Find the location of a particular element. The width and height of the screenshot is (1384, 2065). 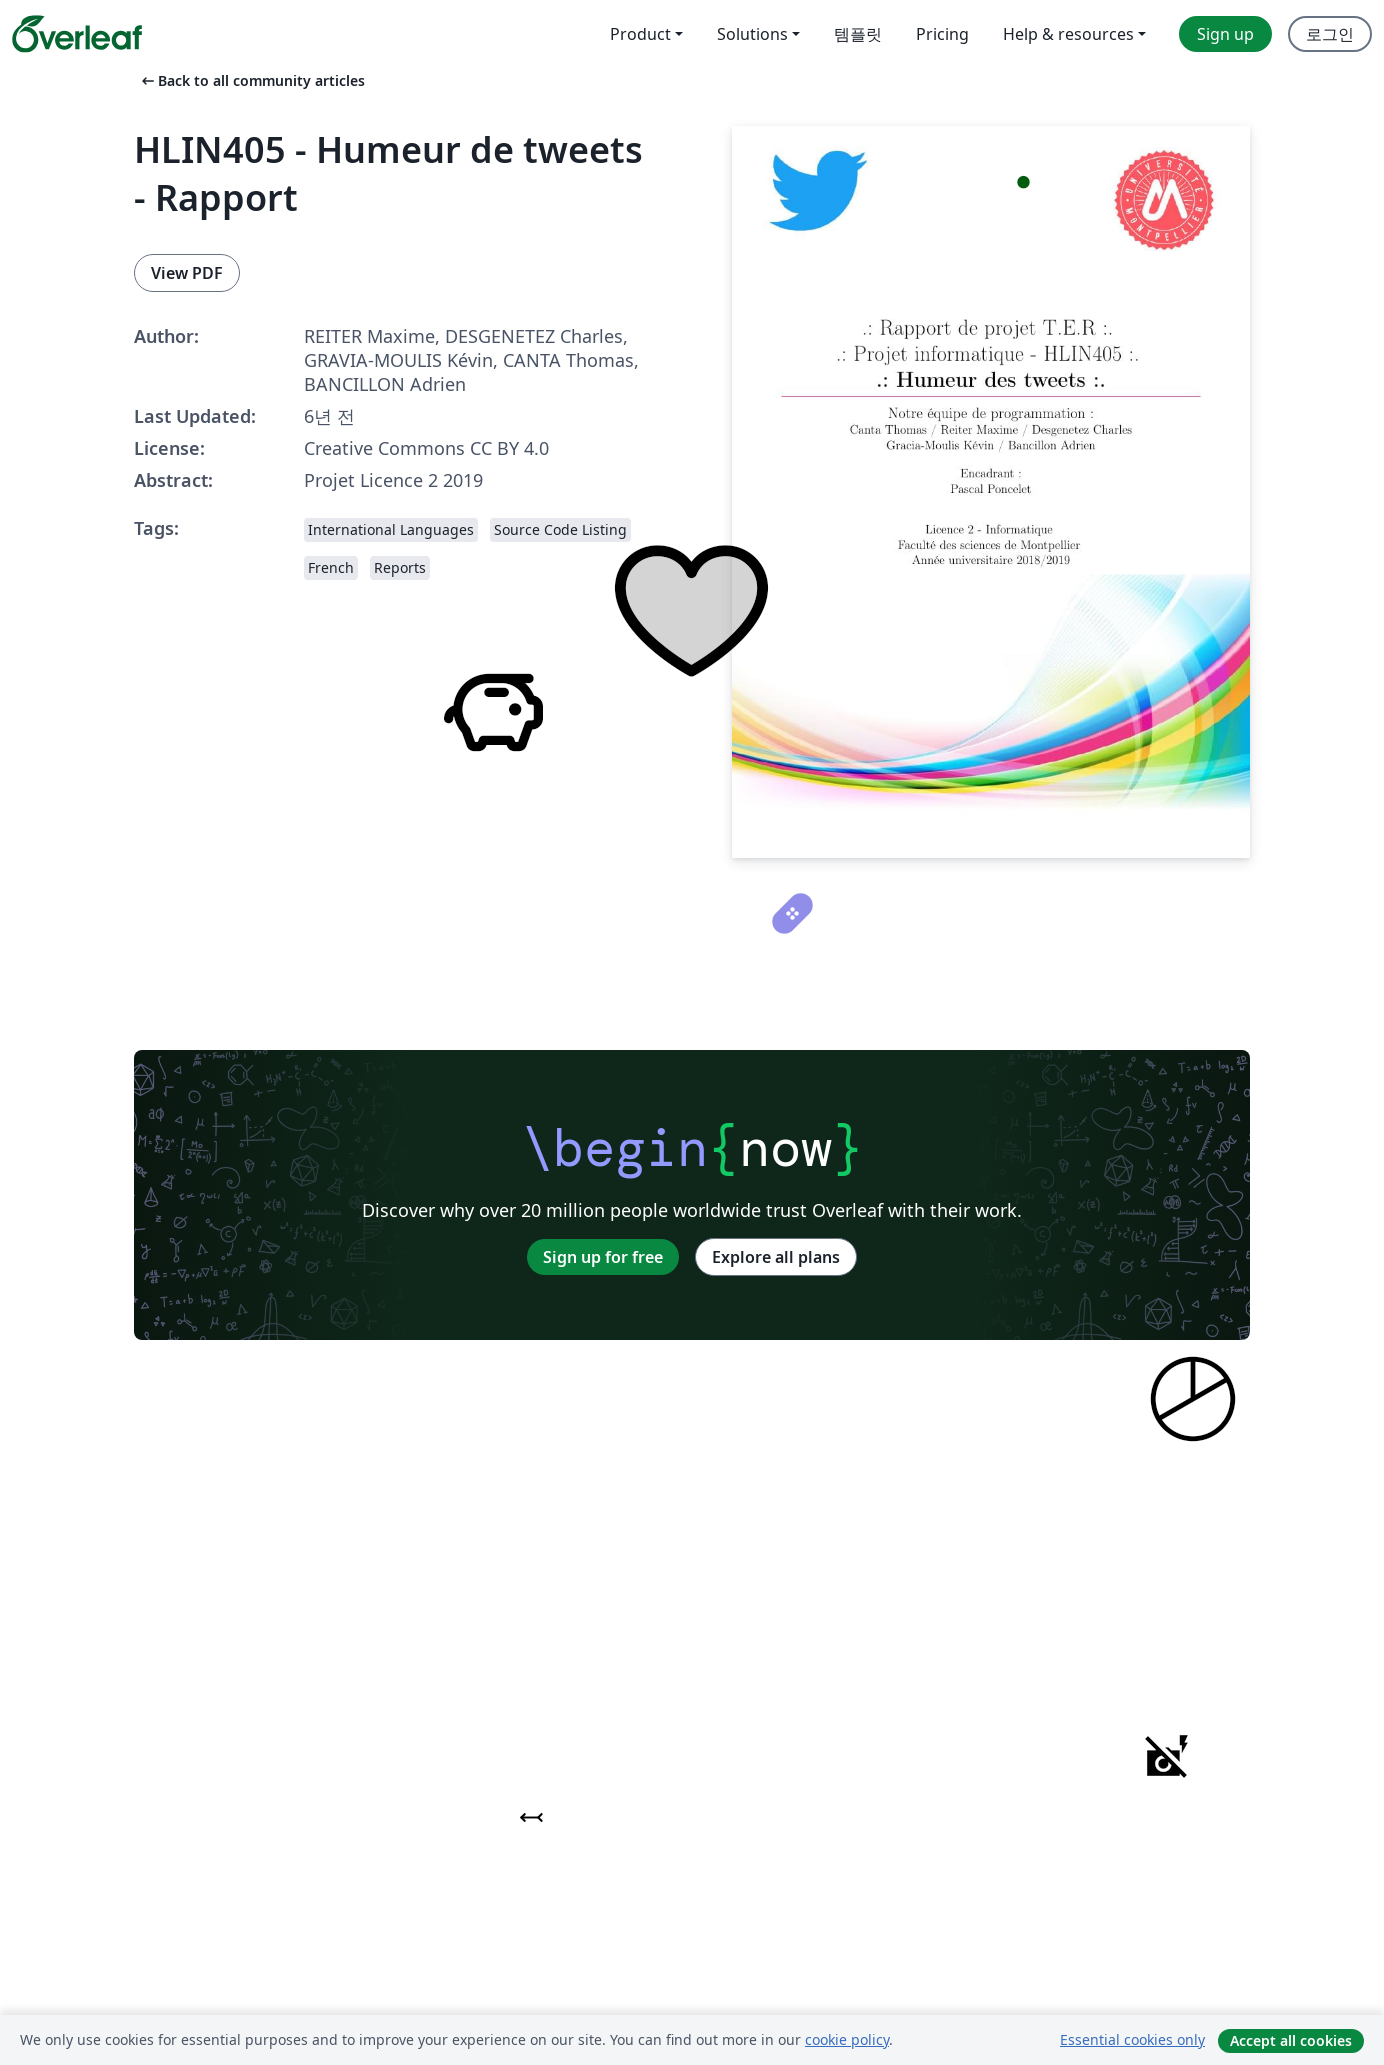

access first aid or medical resources is located at coordinates (792, 913).